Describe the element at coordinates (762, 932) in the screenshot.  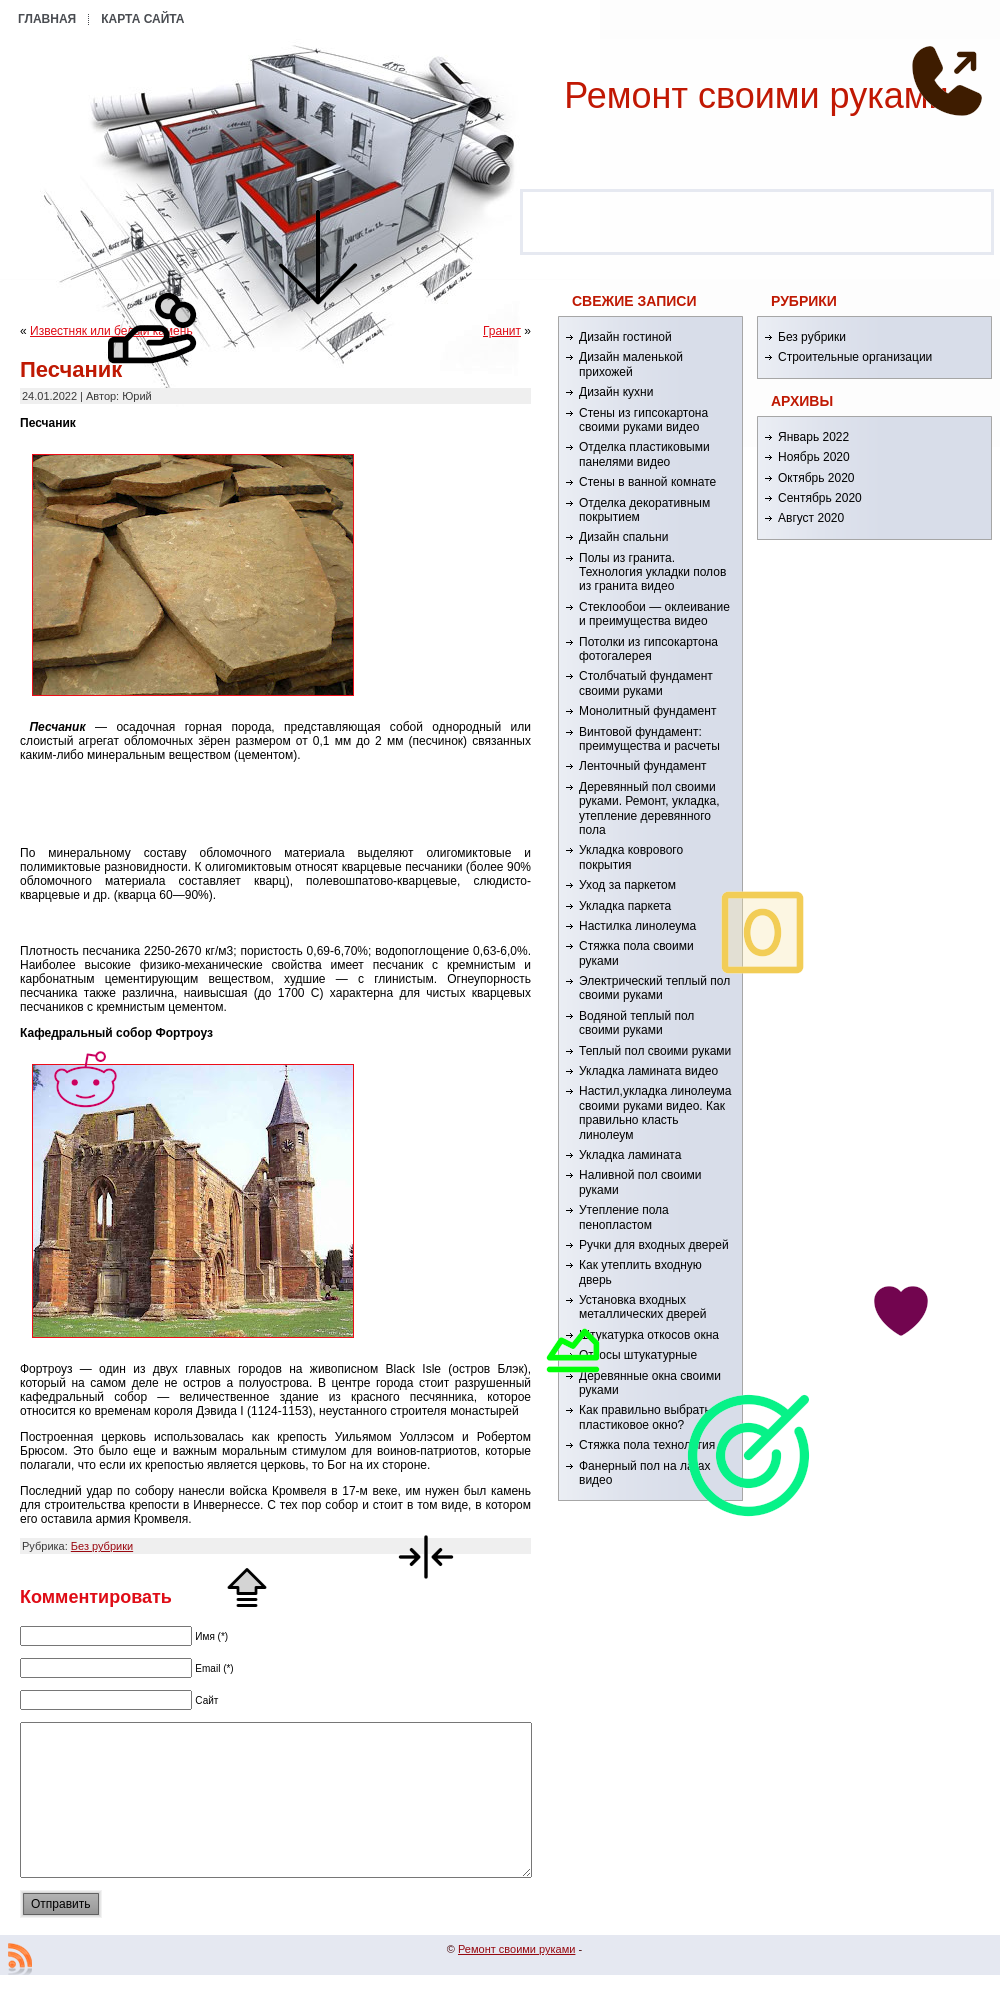
I see `indicates the number zero in a numeric input or display` at that location.